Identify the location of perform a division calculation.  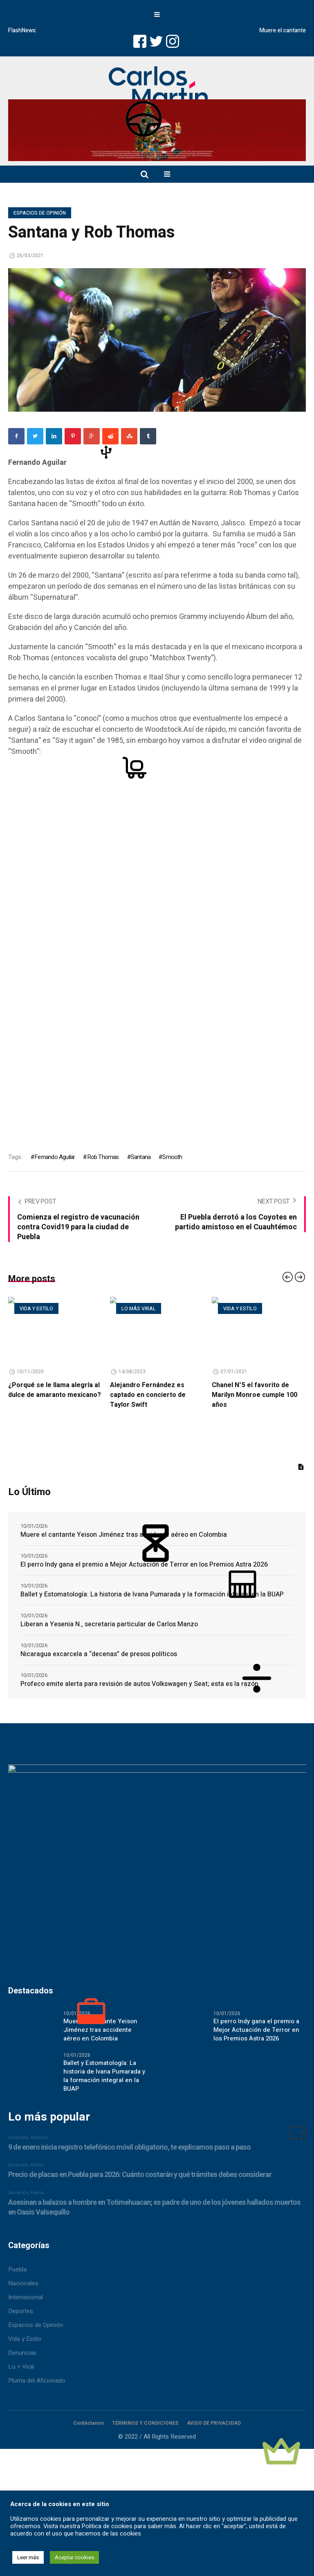
(257, 1678).